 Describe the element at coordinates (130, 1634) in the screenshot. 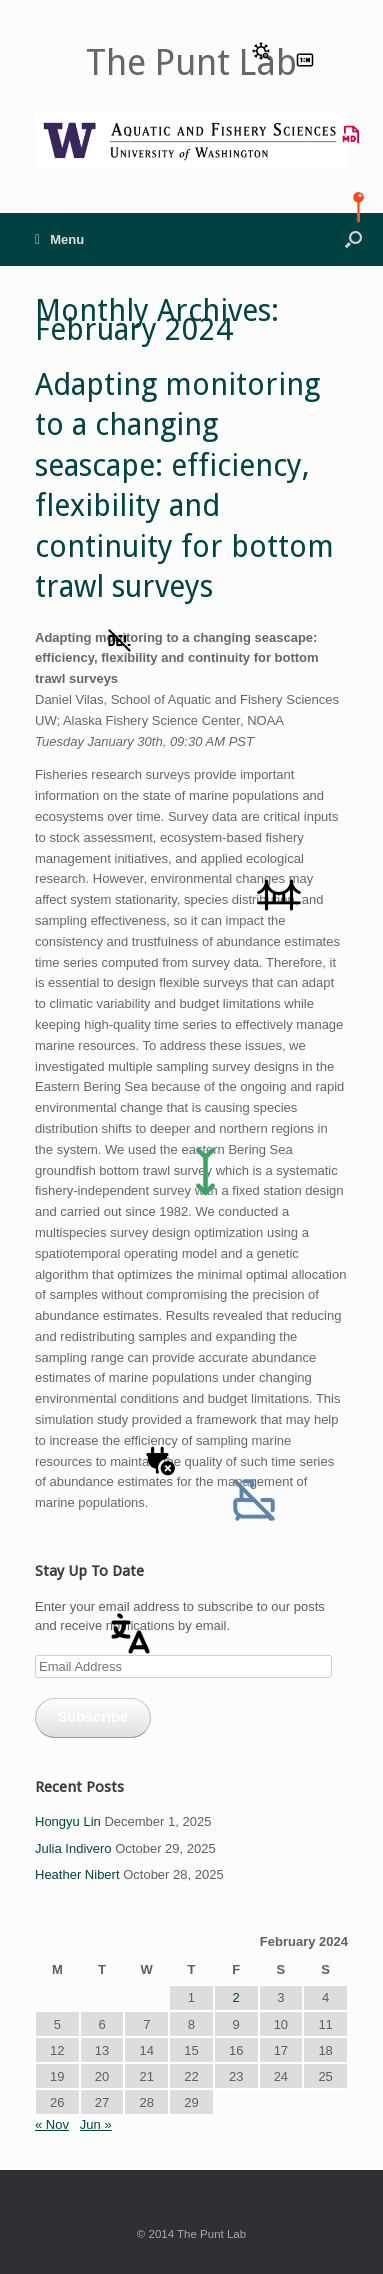

I see `change language settings` at that location.